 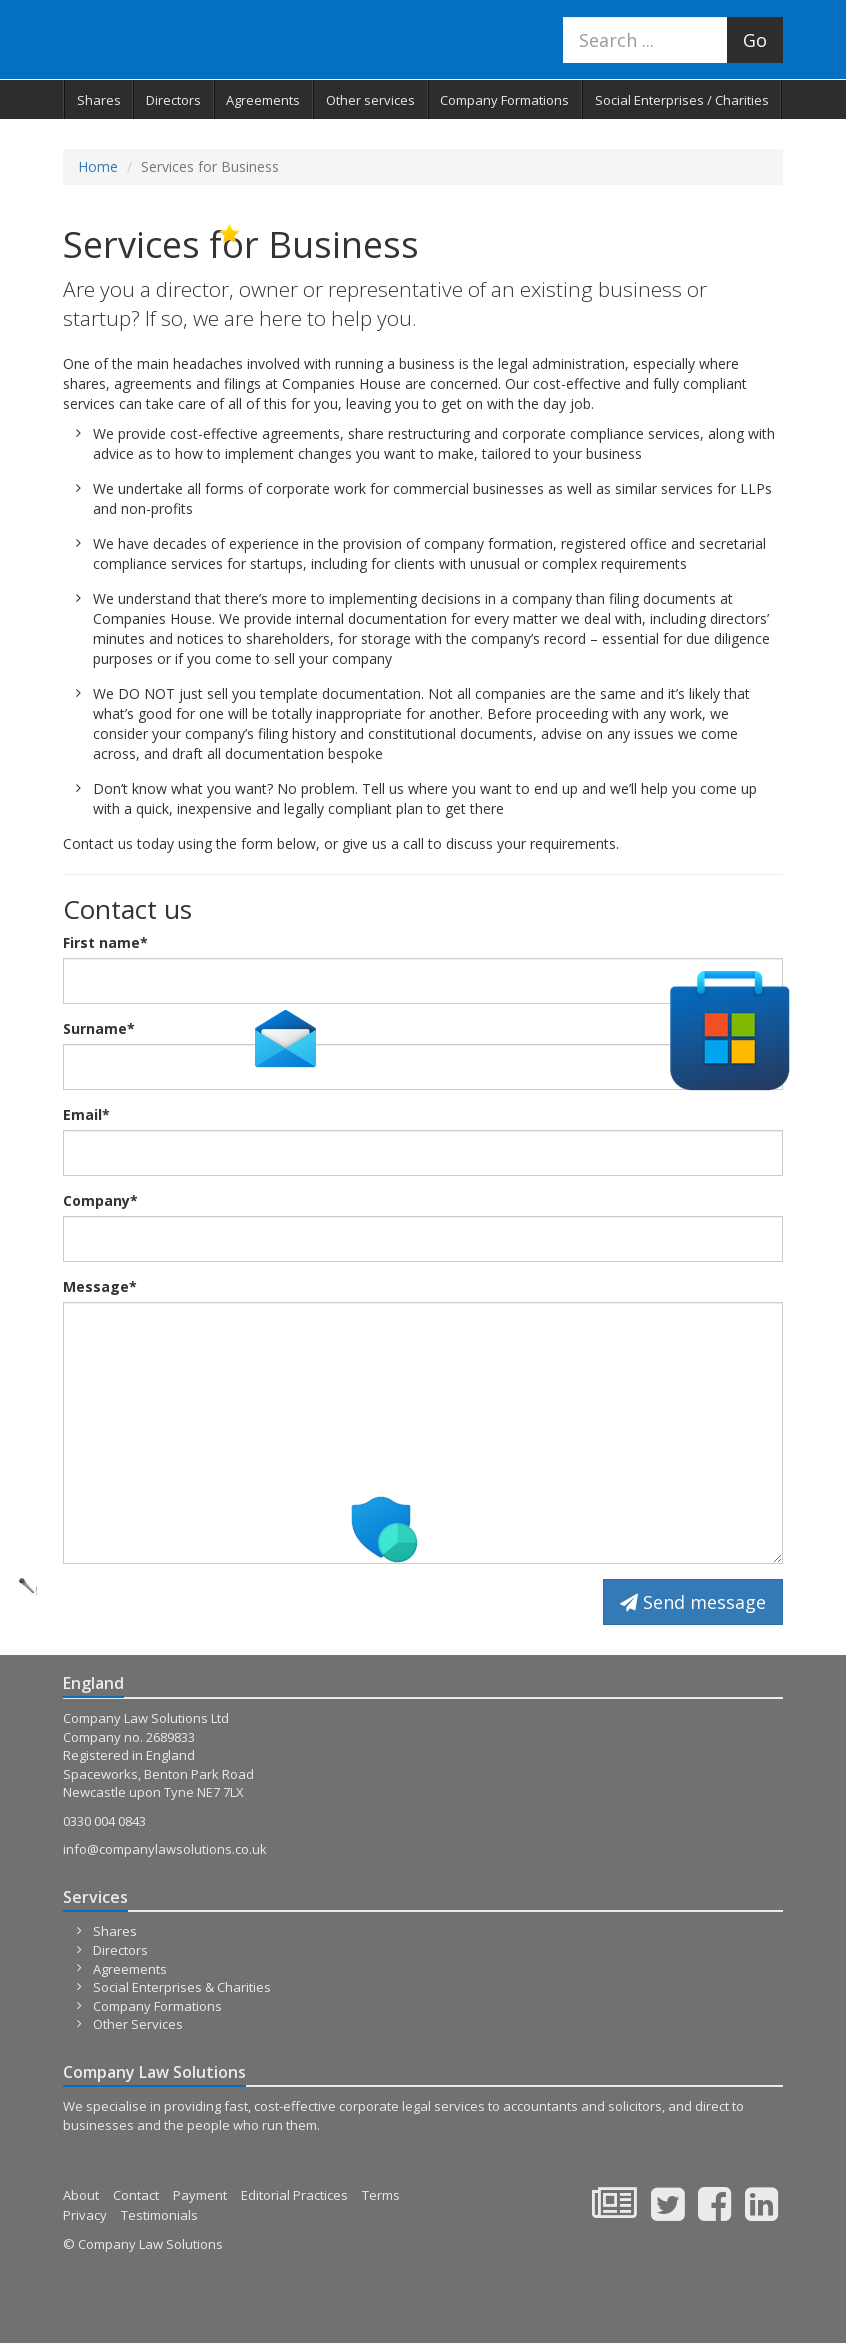 What do you see at coordinates (285, 1040) in the screenshot?
I see `open the mail app` at bounding box center [285, 1040].